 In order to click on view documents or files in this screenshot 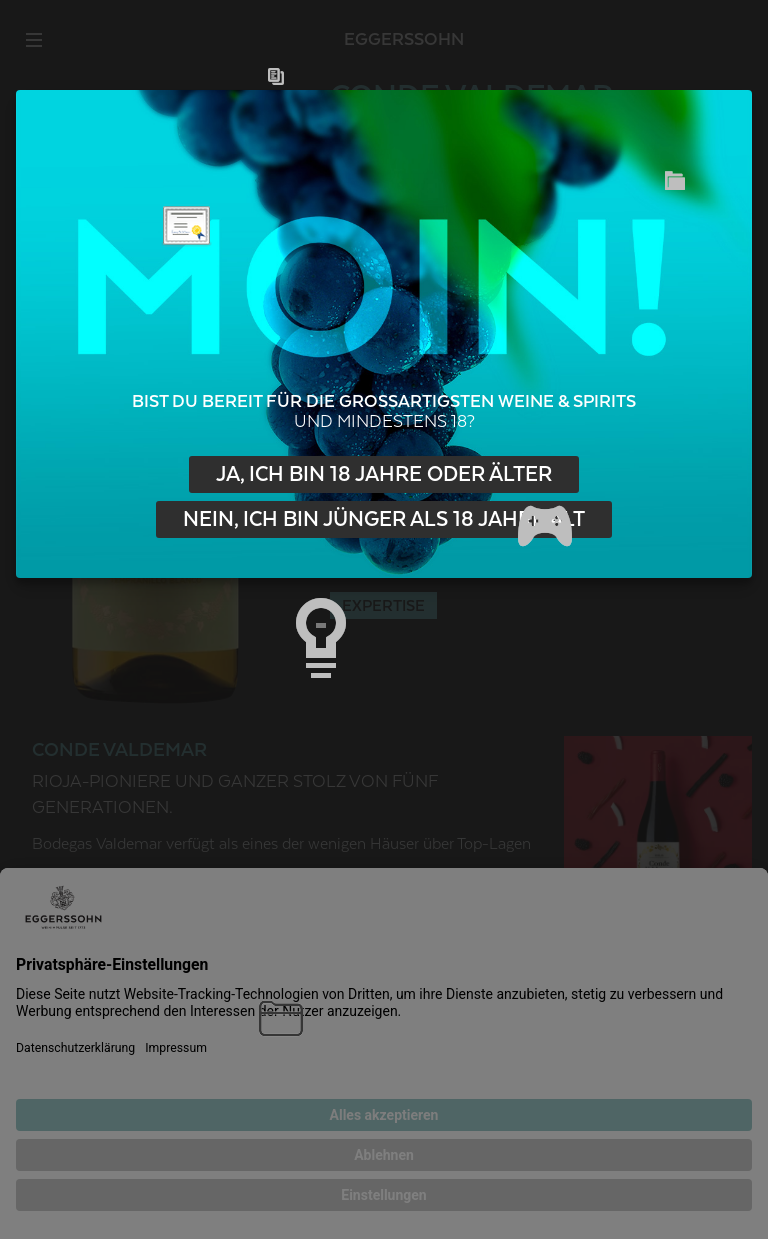, I will do `click(276, 76)`.